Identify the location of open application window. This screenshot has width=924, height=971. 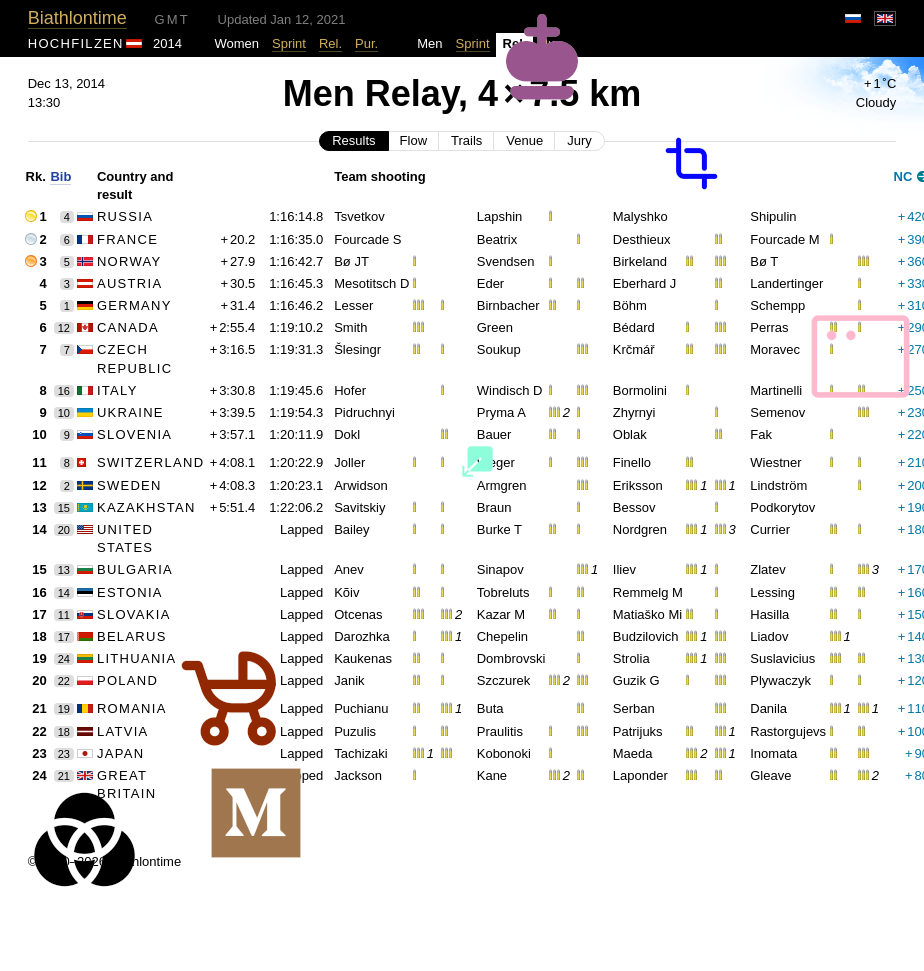
(860, 356).